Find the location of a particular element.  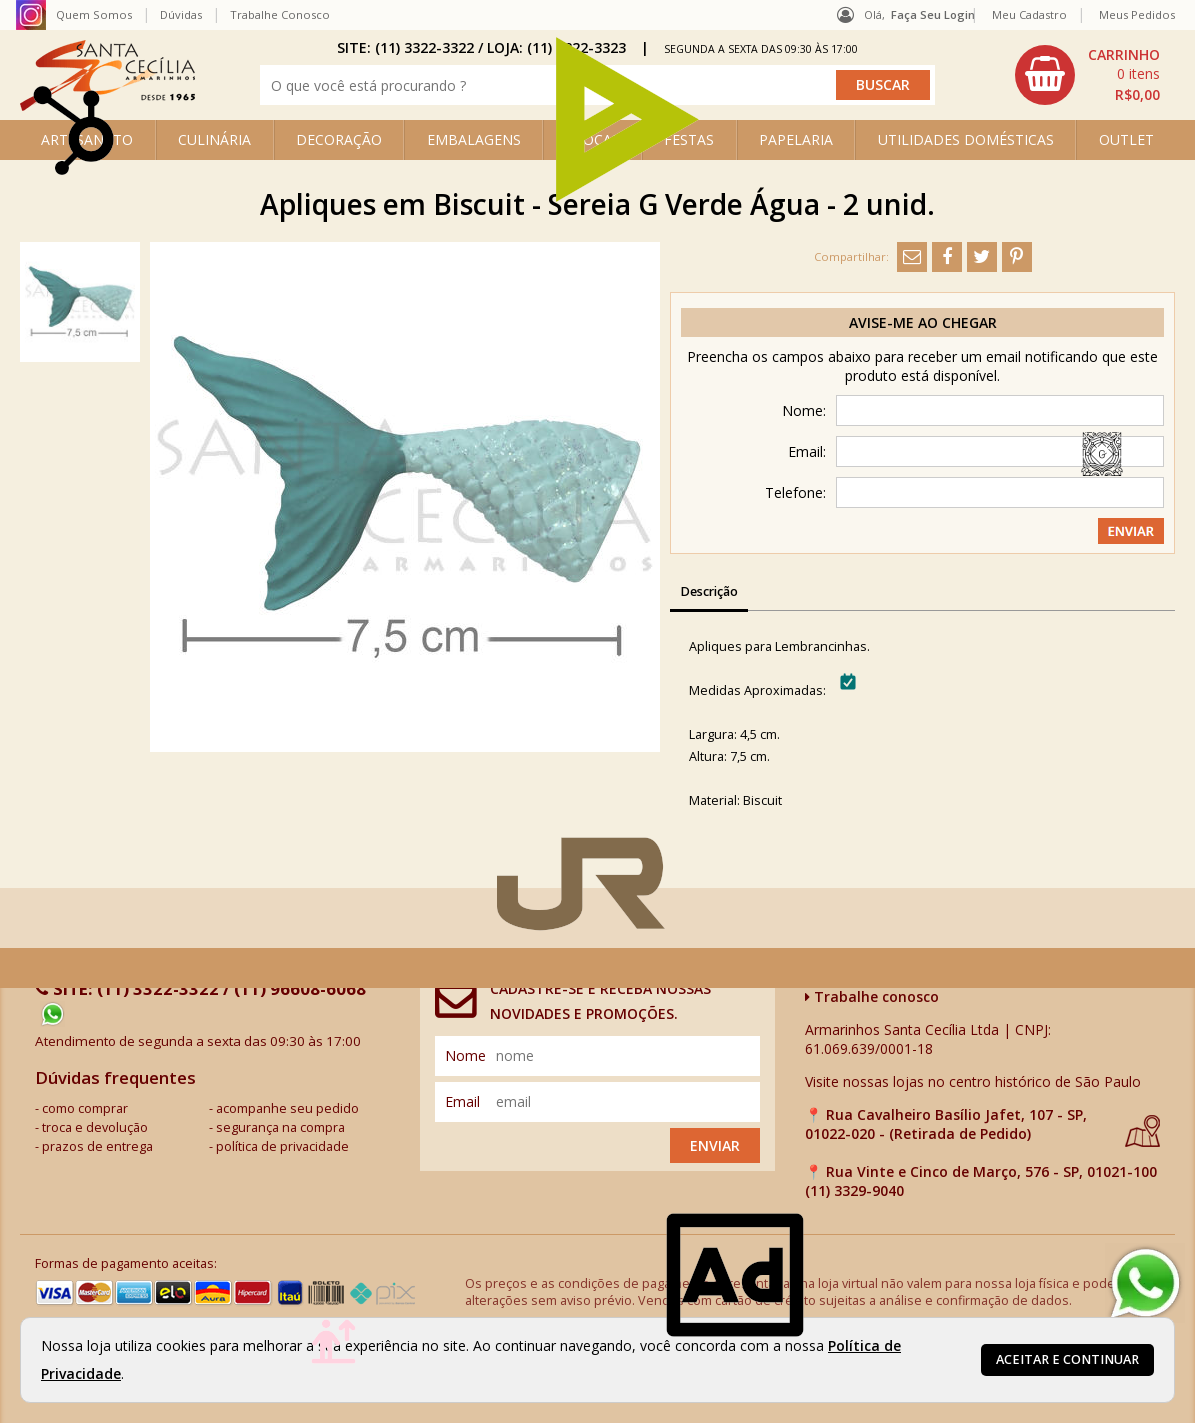

indicates sponsored or promotional content is located at coordinates (735, 1275).